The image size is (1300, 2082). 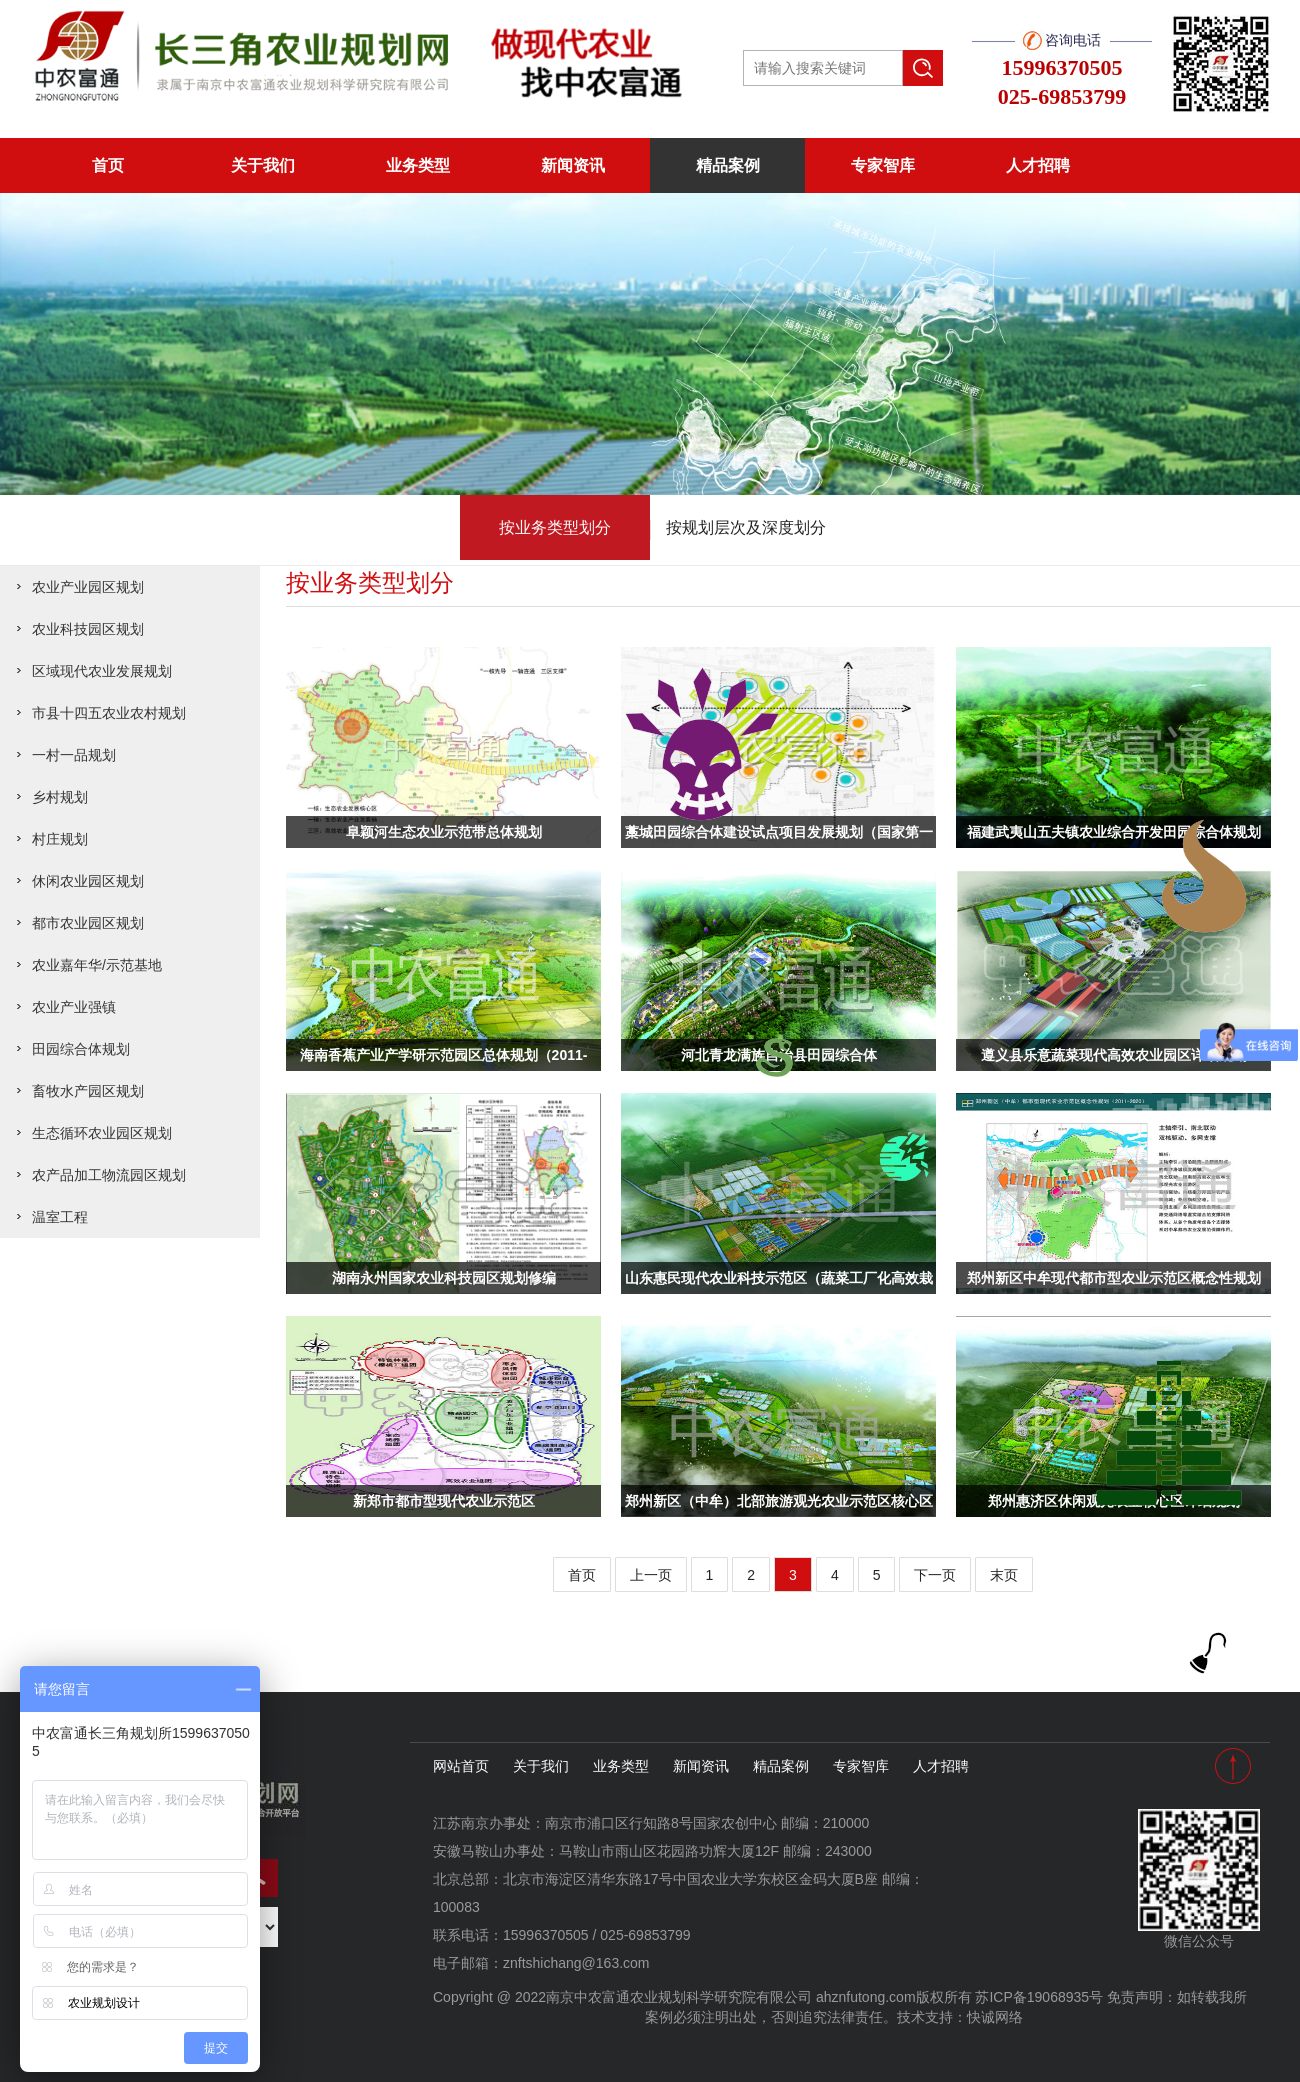 I want to click on indicates catastrophic event or destruction in gameplay, so click(x=904, y=1156).